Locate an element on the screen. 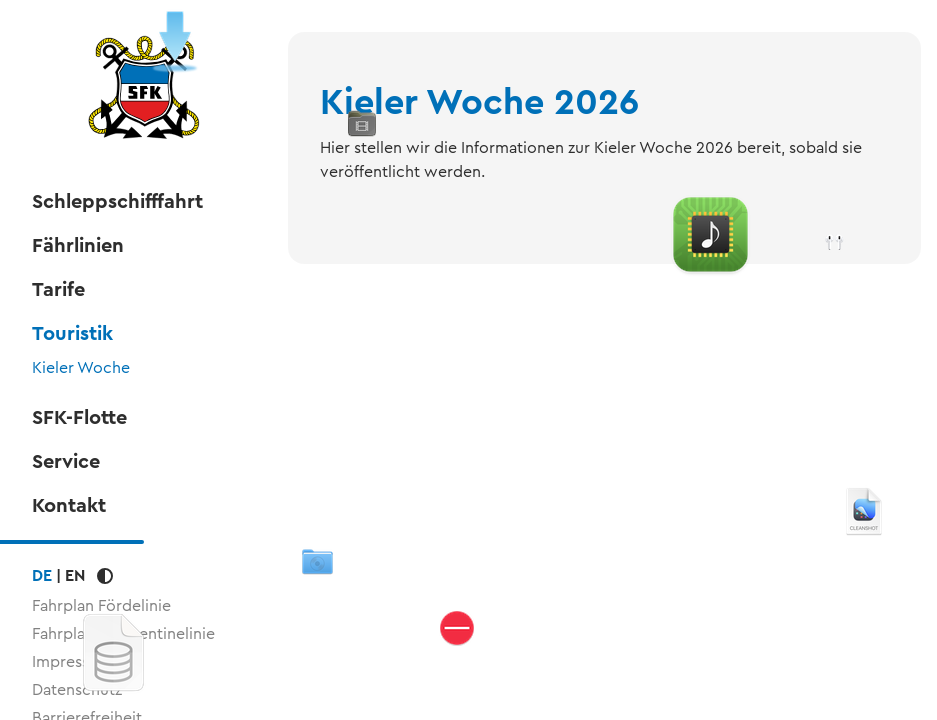 The height and width of the screenshot is (720, 937). open a screenshot or capture in CleanShot X is located at coordinates (864, 511).